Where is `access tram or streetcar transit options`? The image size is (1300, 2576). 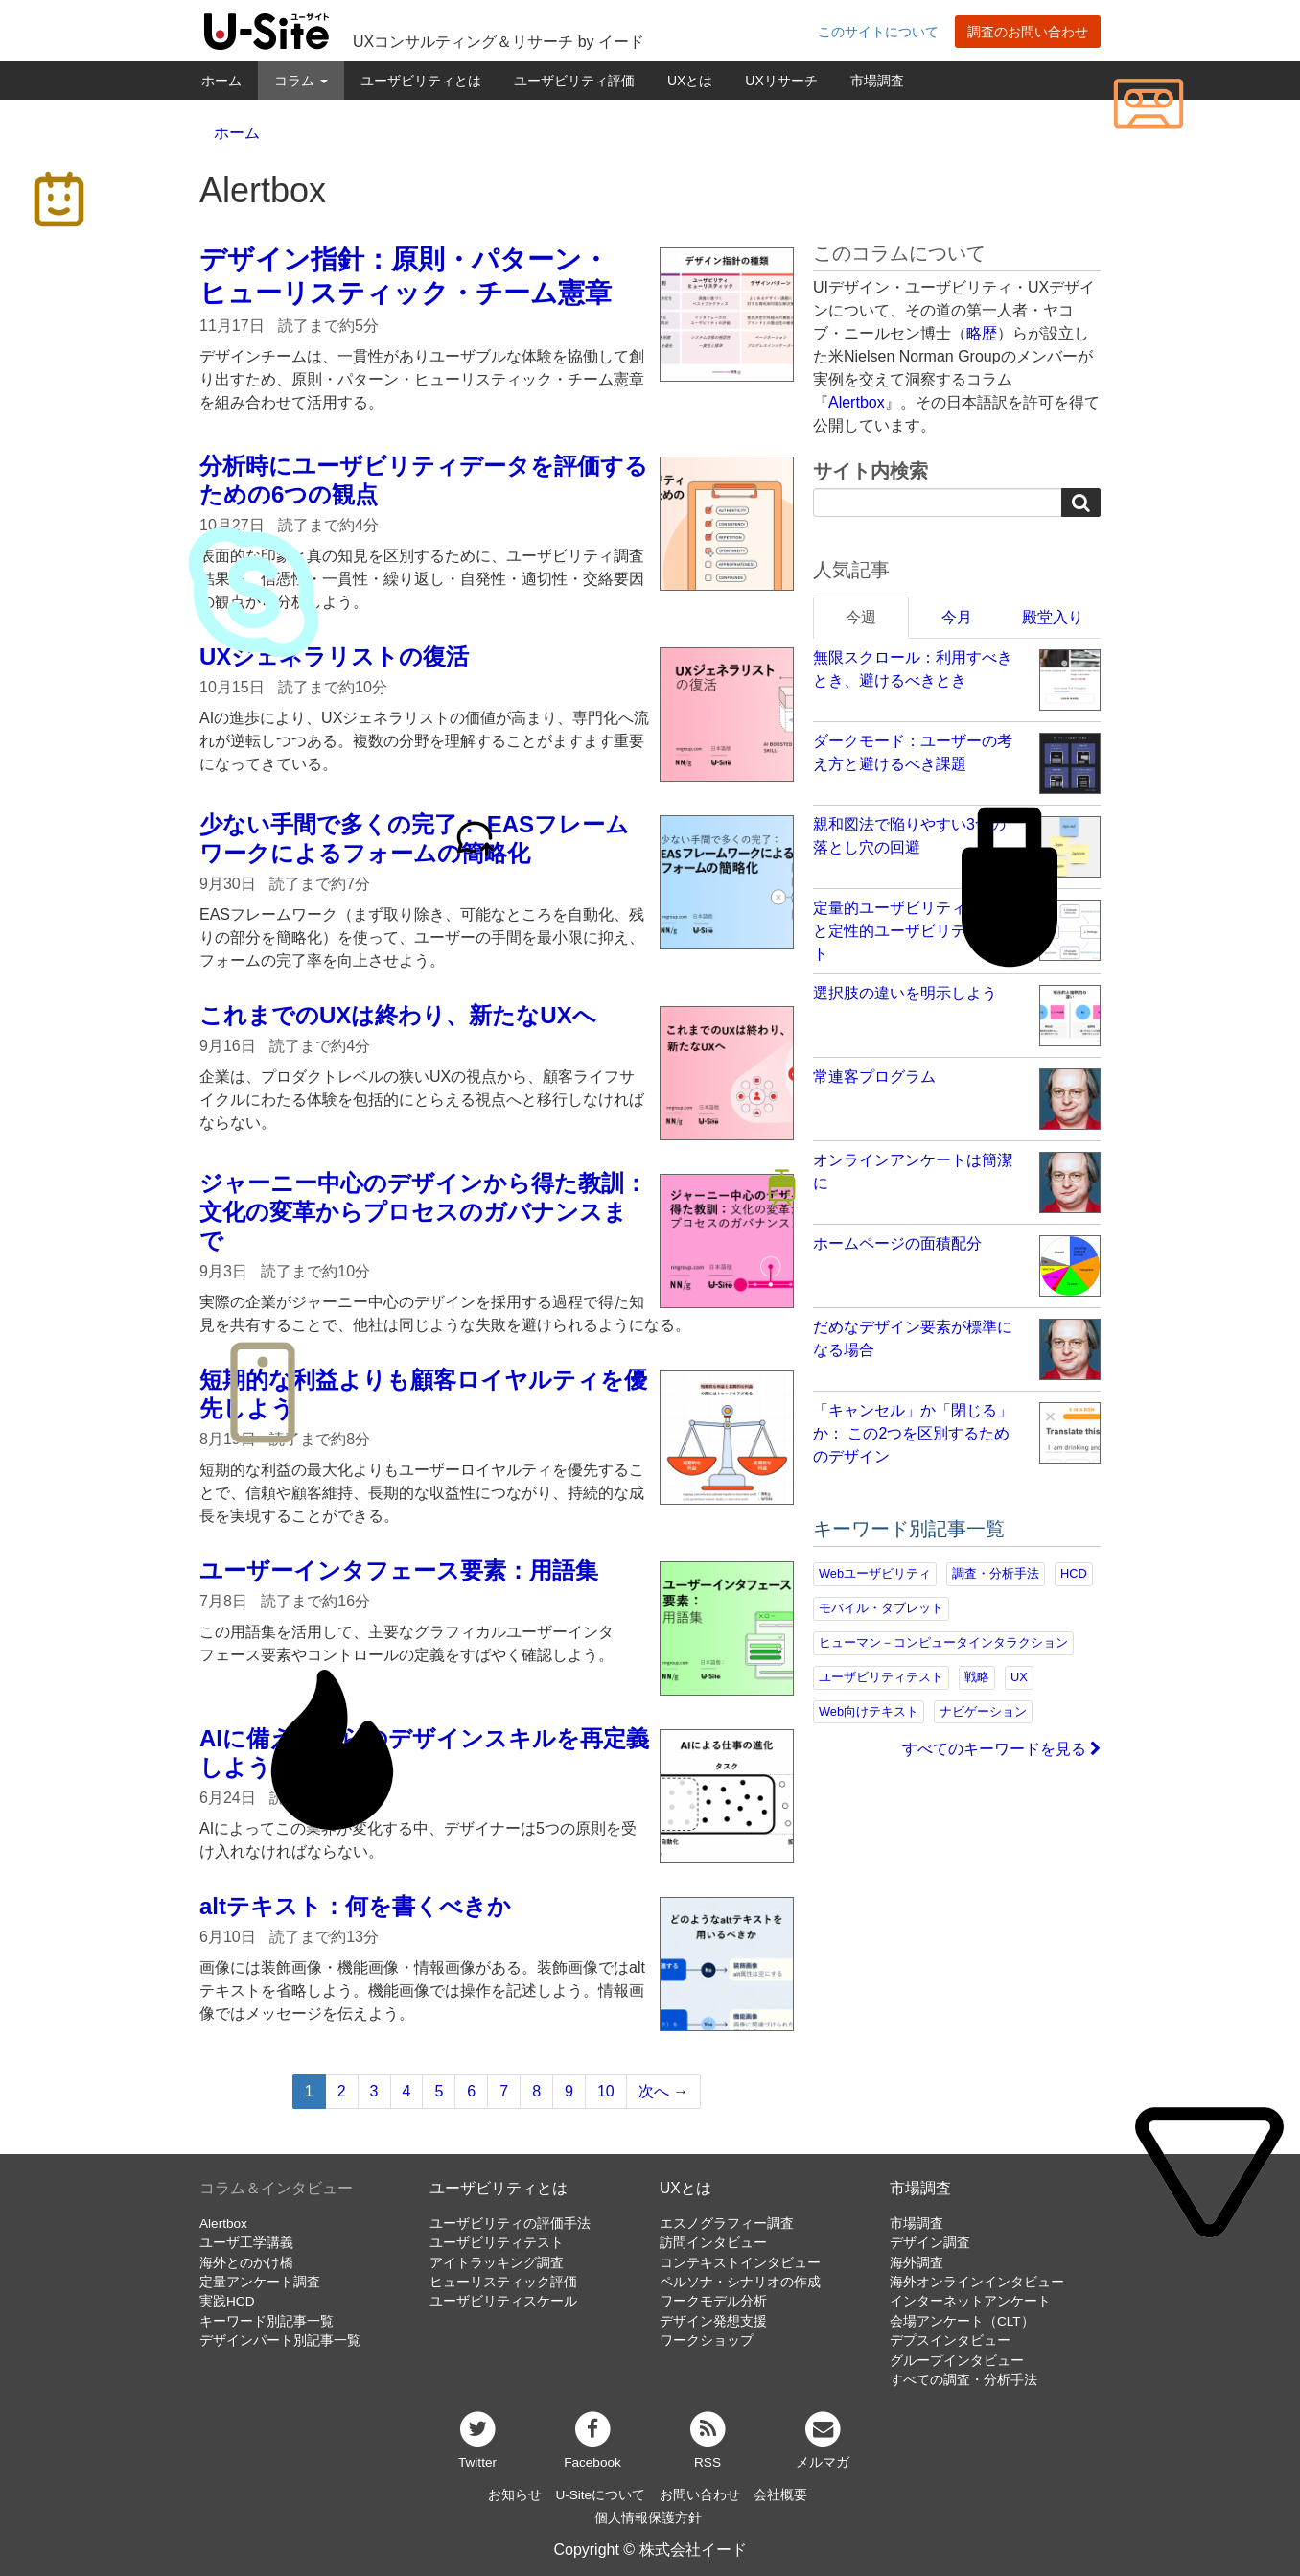
access tram or streetcar transit options is located at coordinates (781, 1187).